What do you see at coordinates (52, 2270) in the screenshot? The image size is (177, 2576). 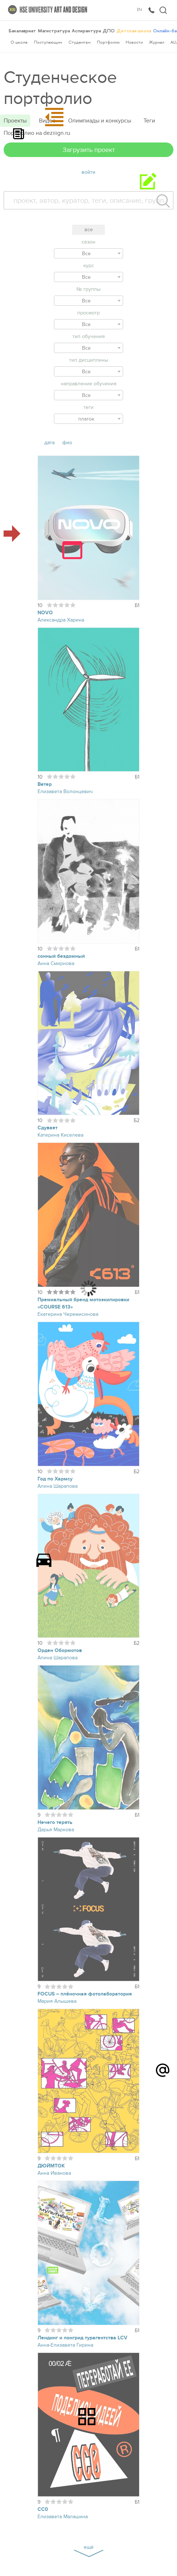 I see `open the on-screen keyboard` at bounding box center [52, 2270].